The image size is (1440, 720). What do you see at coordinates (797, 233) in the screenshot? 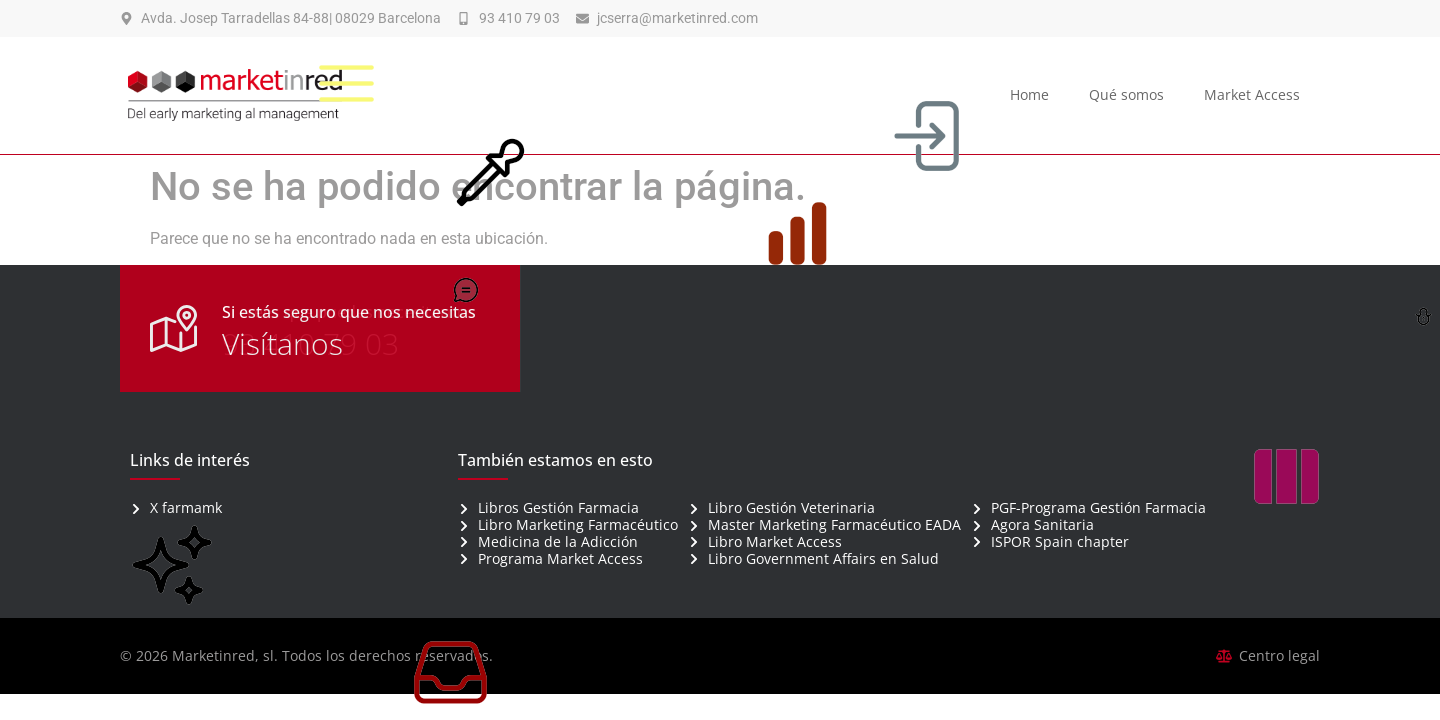
I see `view analytics or statistics` at bounding box center [797, 233].